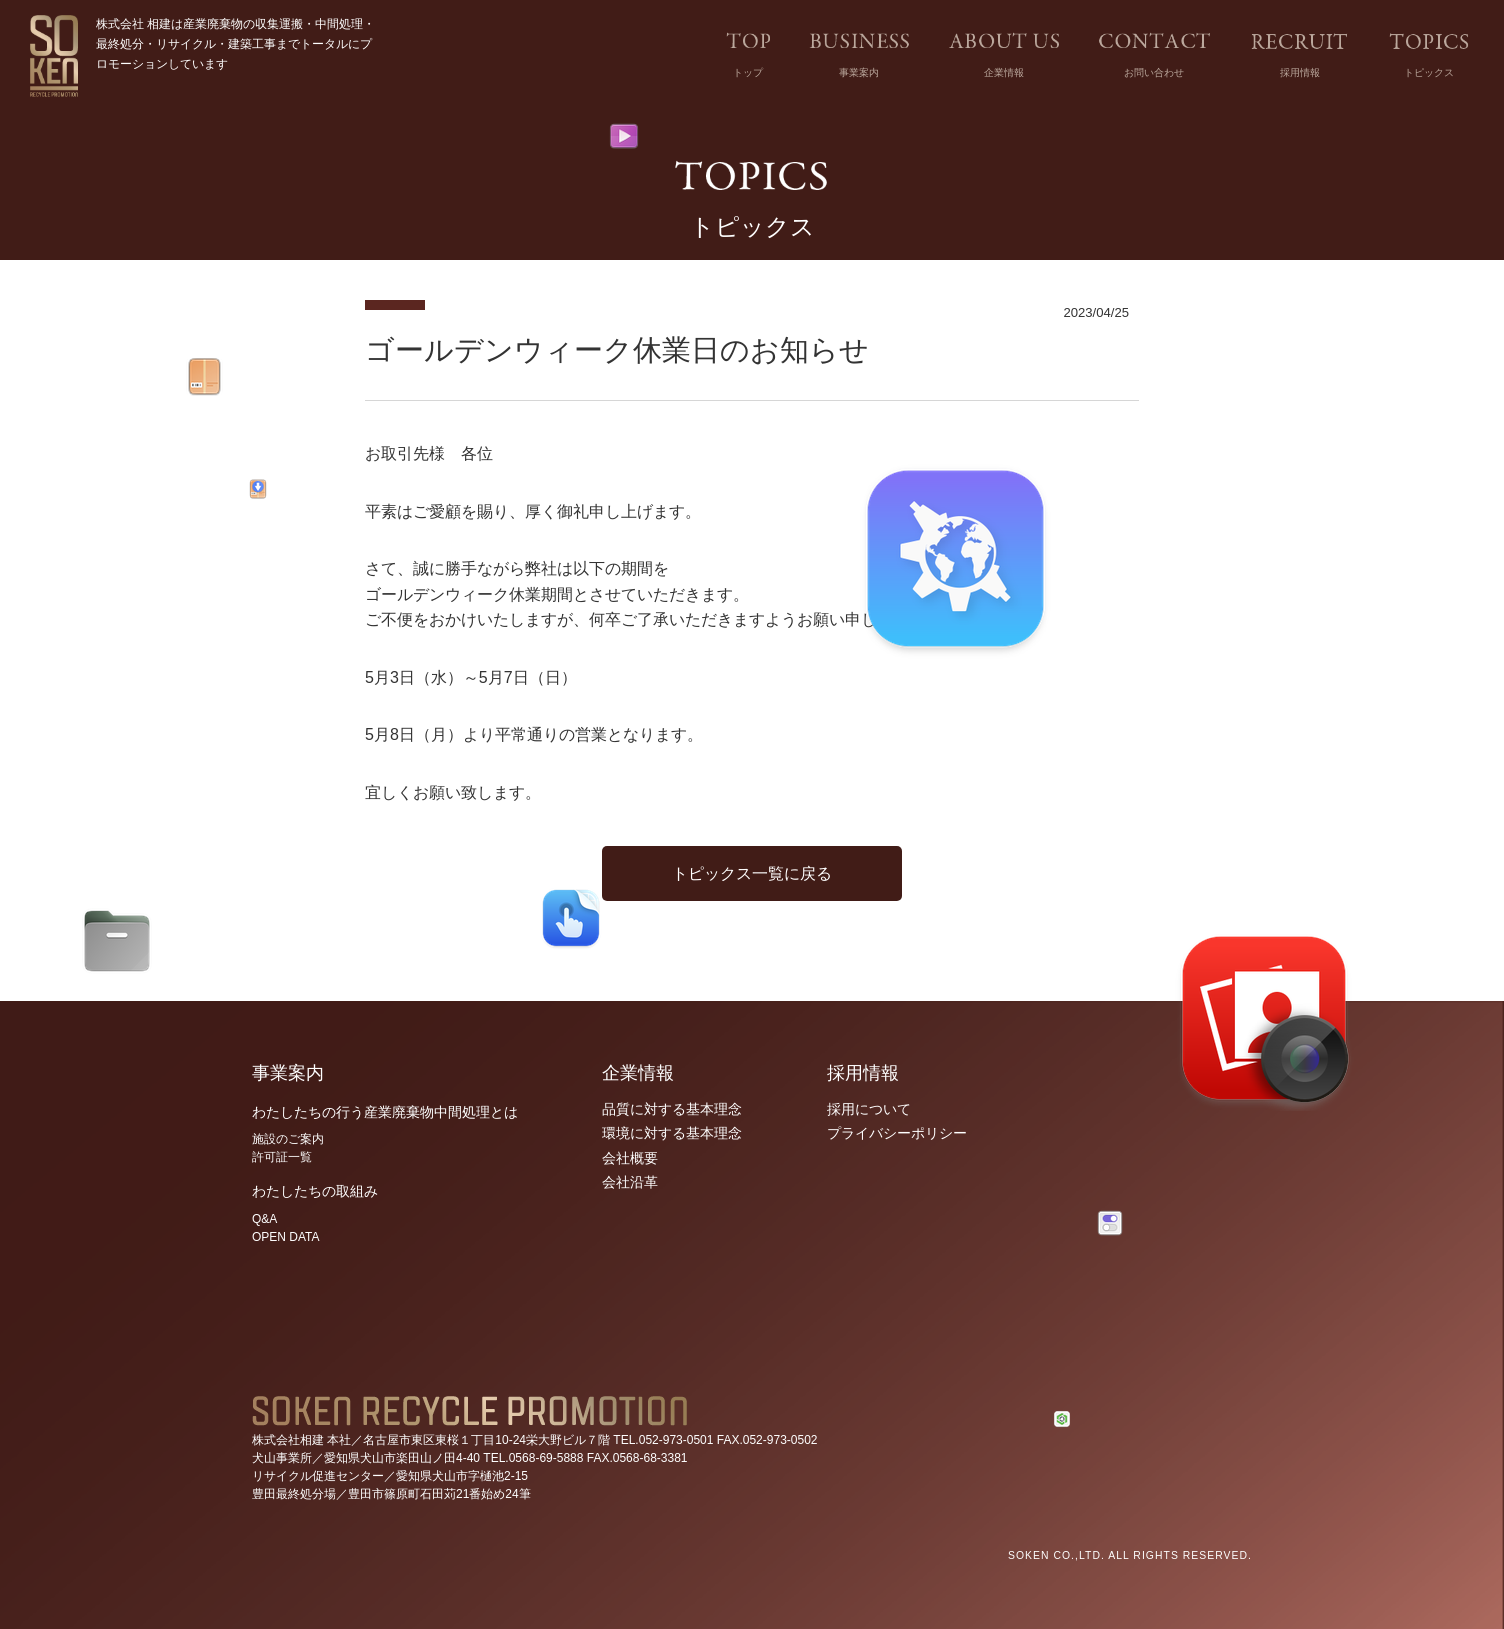  What do you see at coordinates (1110, 1223) in the screenshot?
I see `open unity tweak tool settings` at bounding box center [1110, 1223].